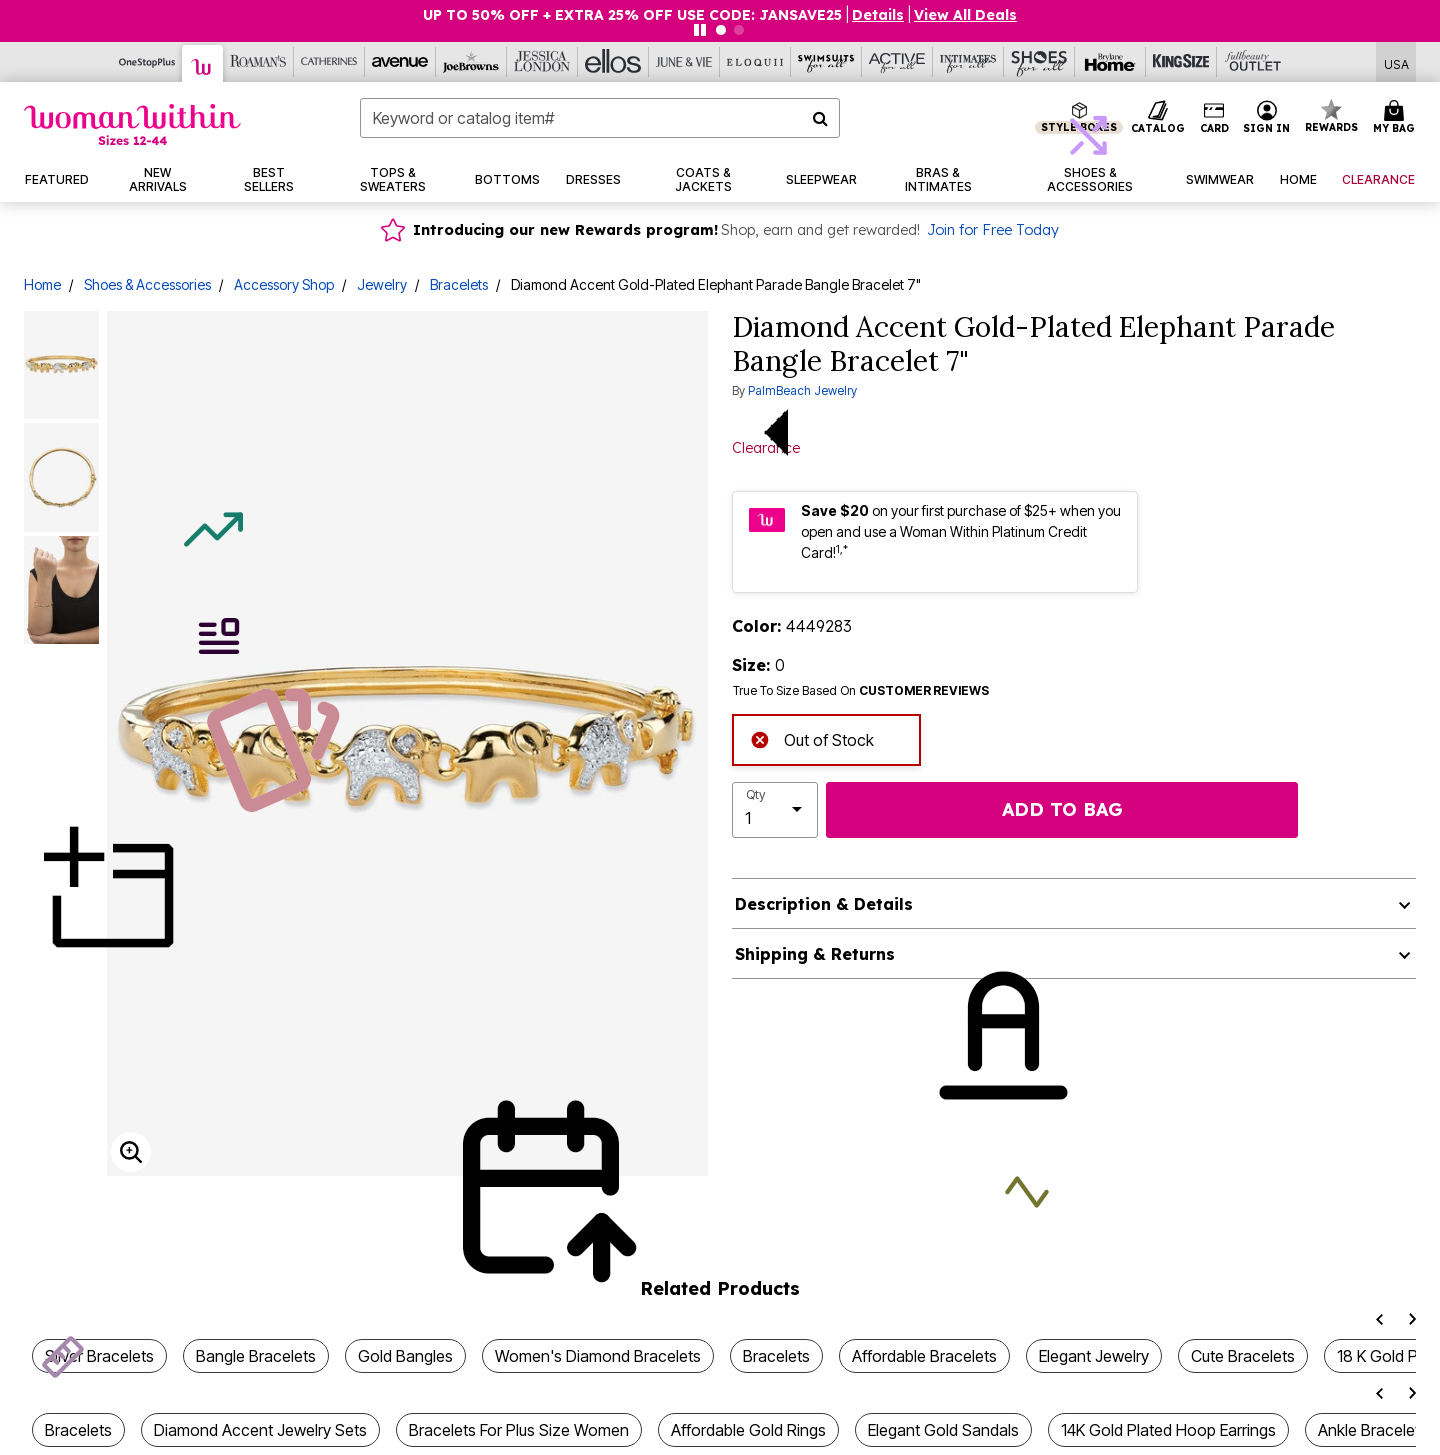  Describe the element at coordinates (1003, 1035) in the screenshot. I see `set text baseline alignment` at that location.